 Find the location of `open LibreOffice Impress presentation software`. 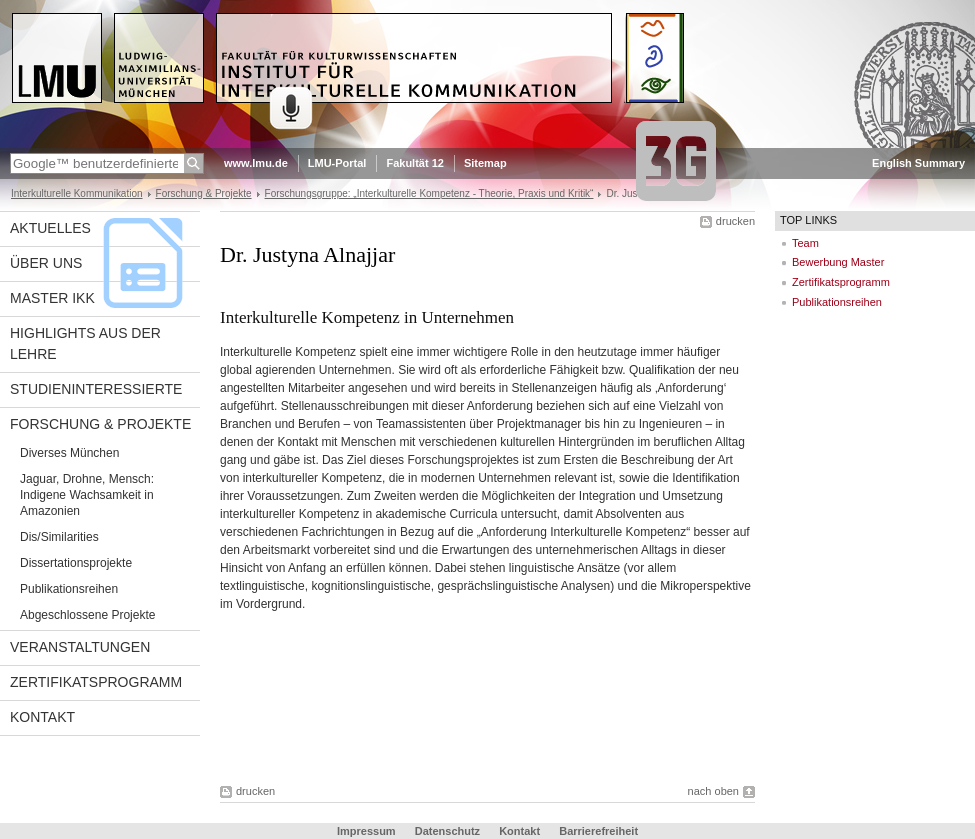

open LibreOffice Impress presentation software is located at coordinates (143, 263).